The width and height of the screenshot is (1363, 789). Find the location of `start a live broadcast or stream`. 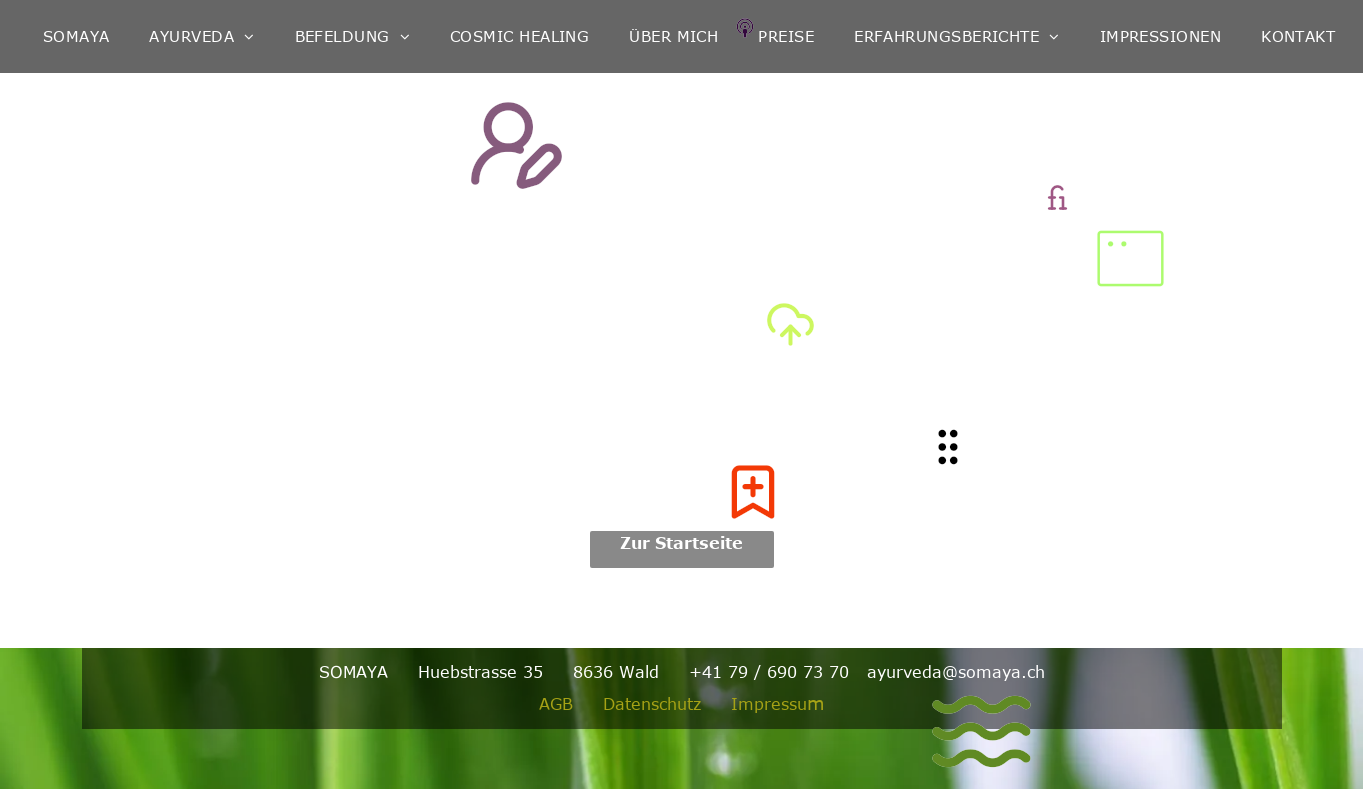

start a live broadcast or stream is located at coordinates (745, 28).